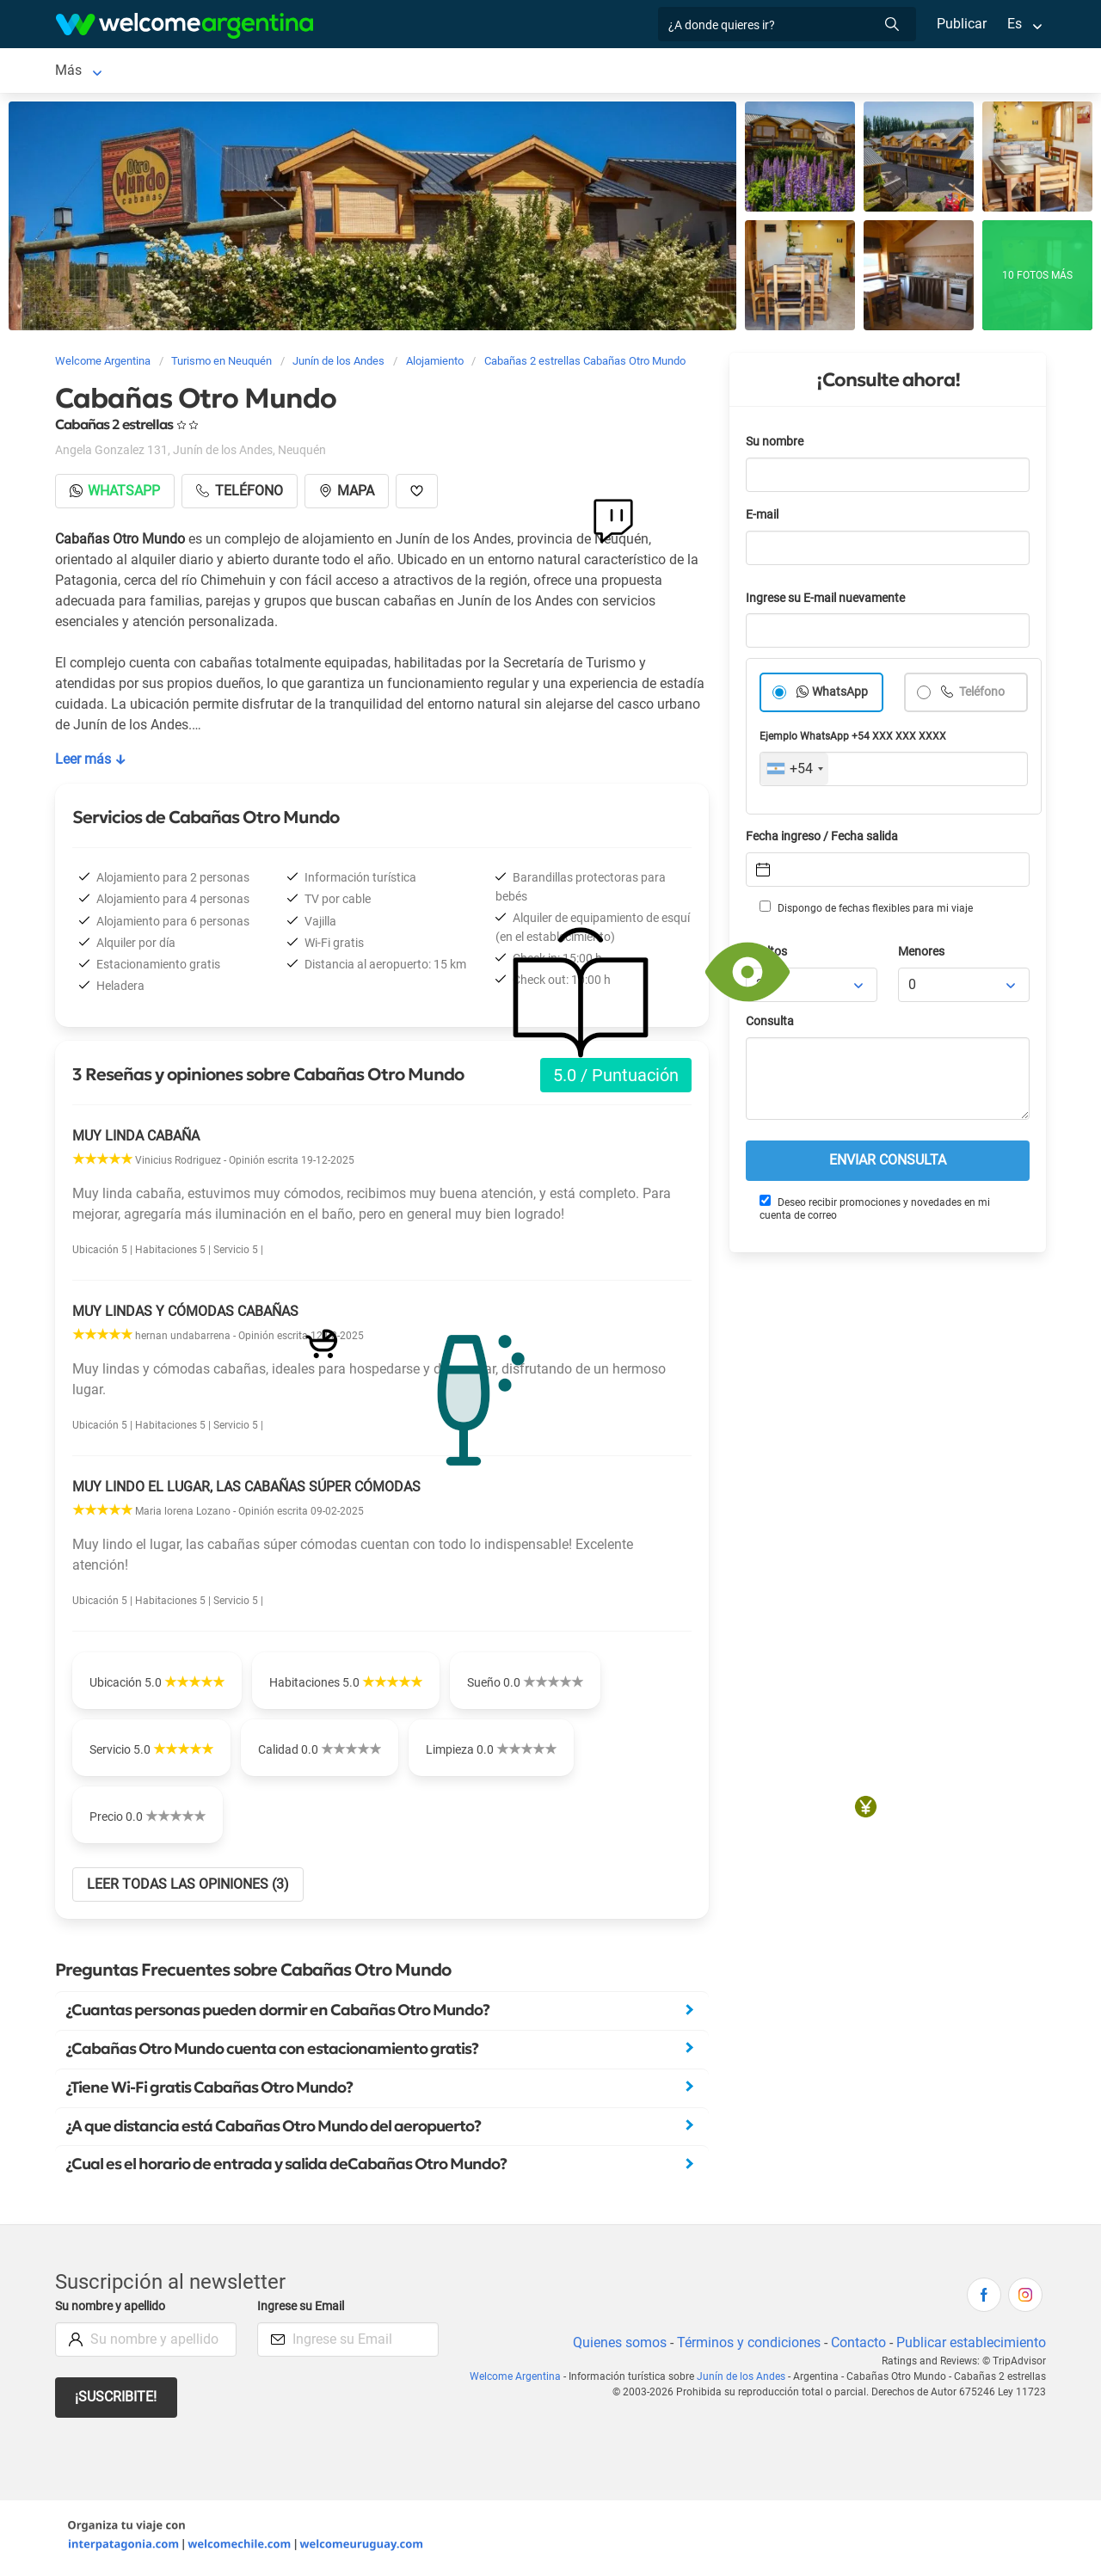  What do you see at coordinates (581, 990) in the screenshot?
I see `view user profile or contact details` at bounding box center [581, 990].